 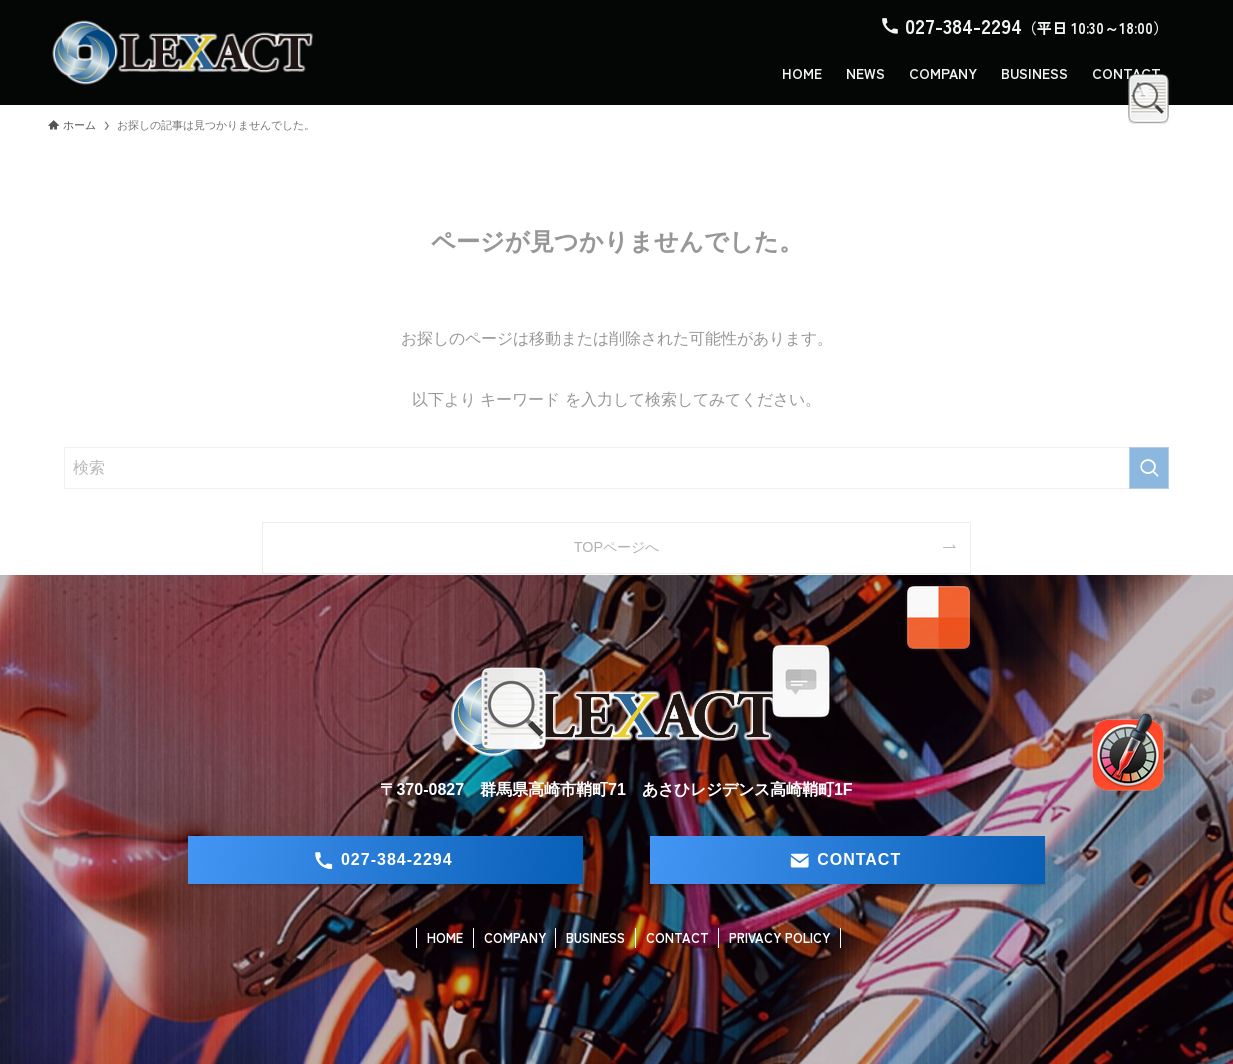 I want to click on open Digital Color Meter app, so click(x=1128, y=755).